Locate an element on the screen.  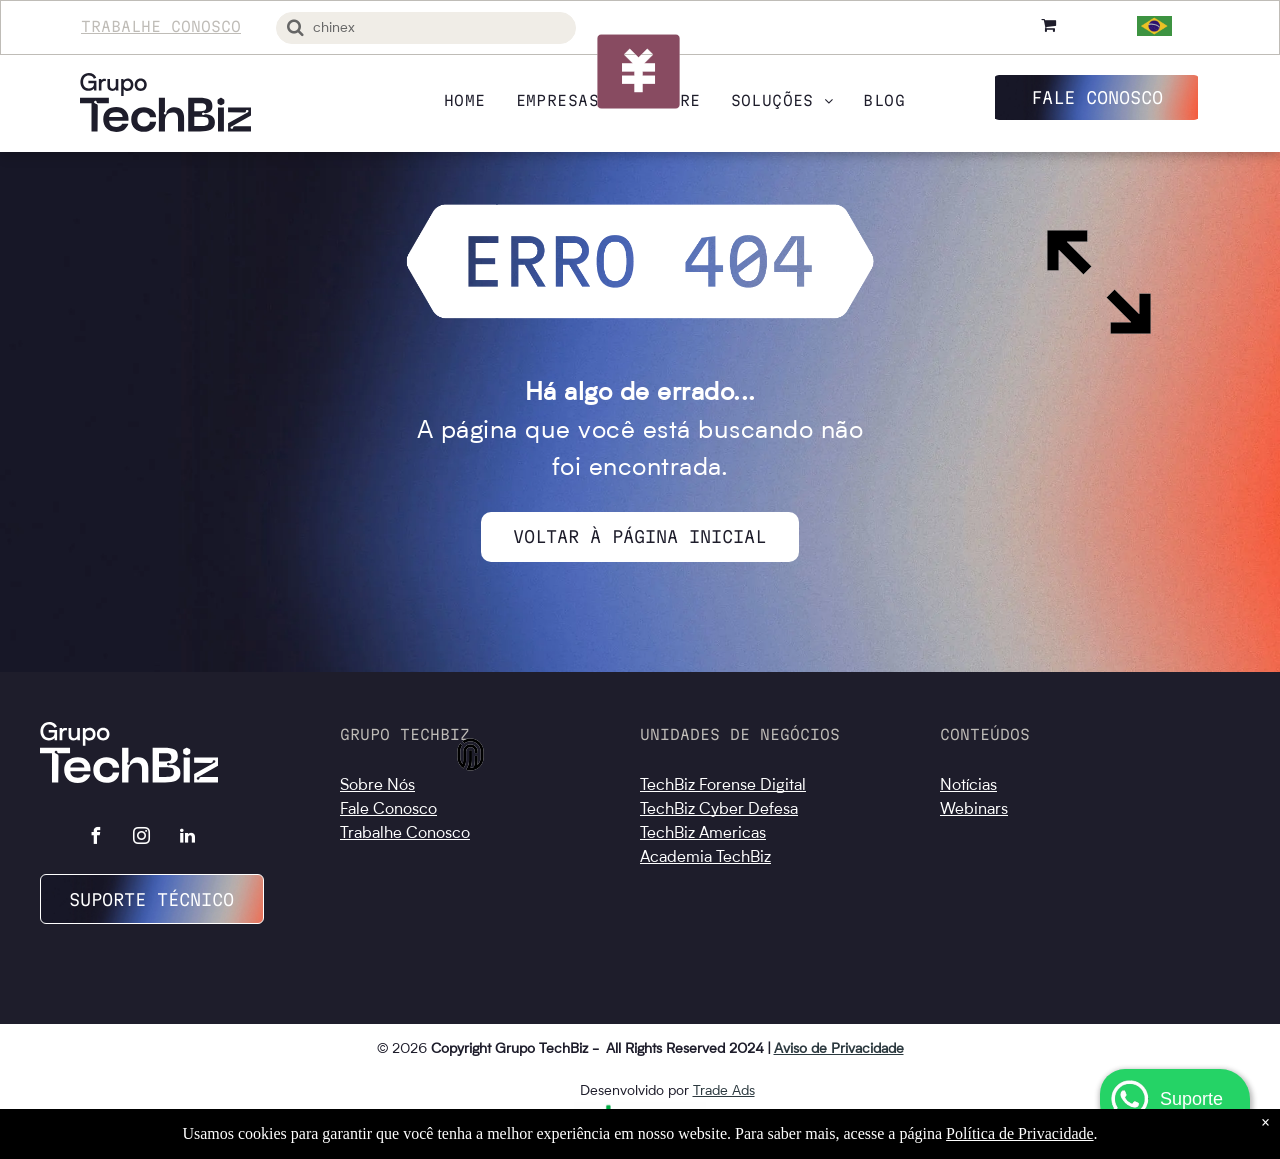
expand content to full screen is located at coordinates (1099, 282).